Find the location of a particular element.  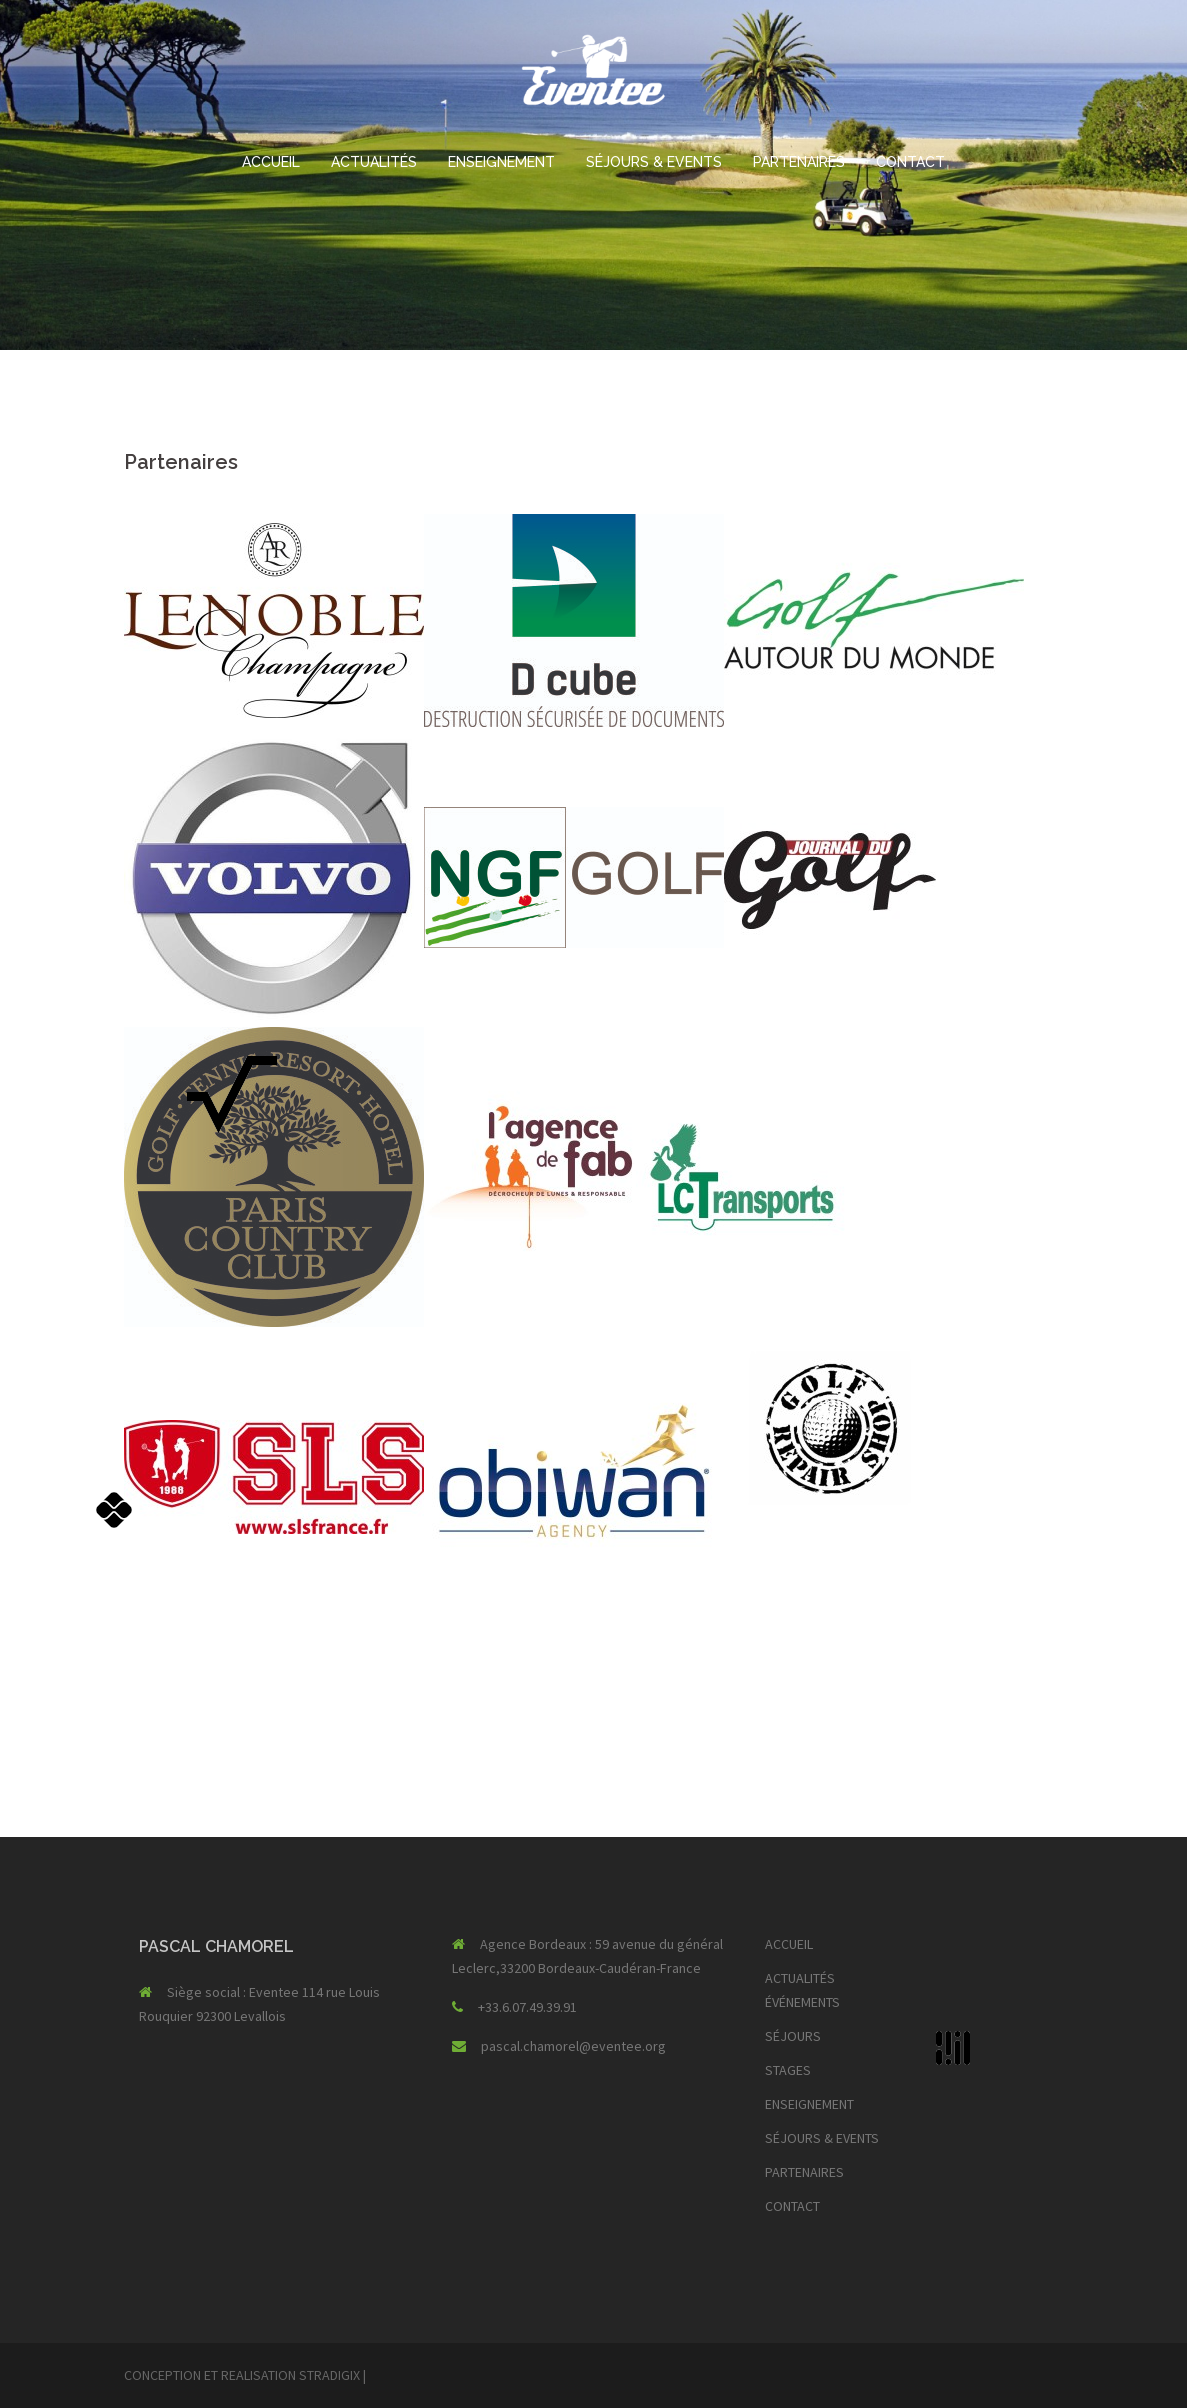

mediapipe framework or SDK integration is located at coordinates (953, 2048).